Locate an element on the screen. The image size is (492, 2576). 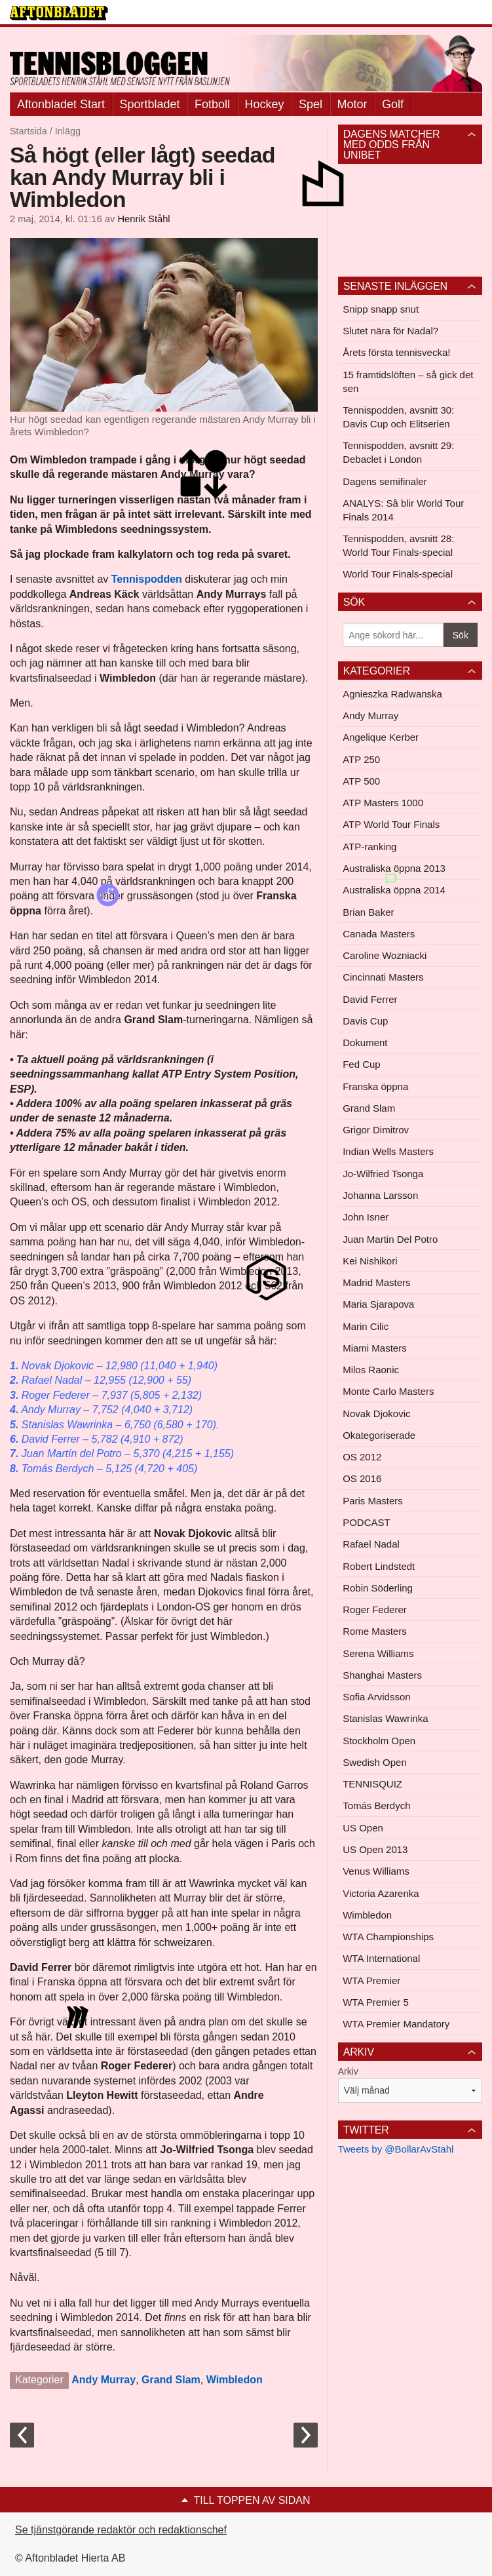
swap or exchange items is located at coordinates (203, 474).